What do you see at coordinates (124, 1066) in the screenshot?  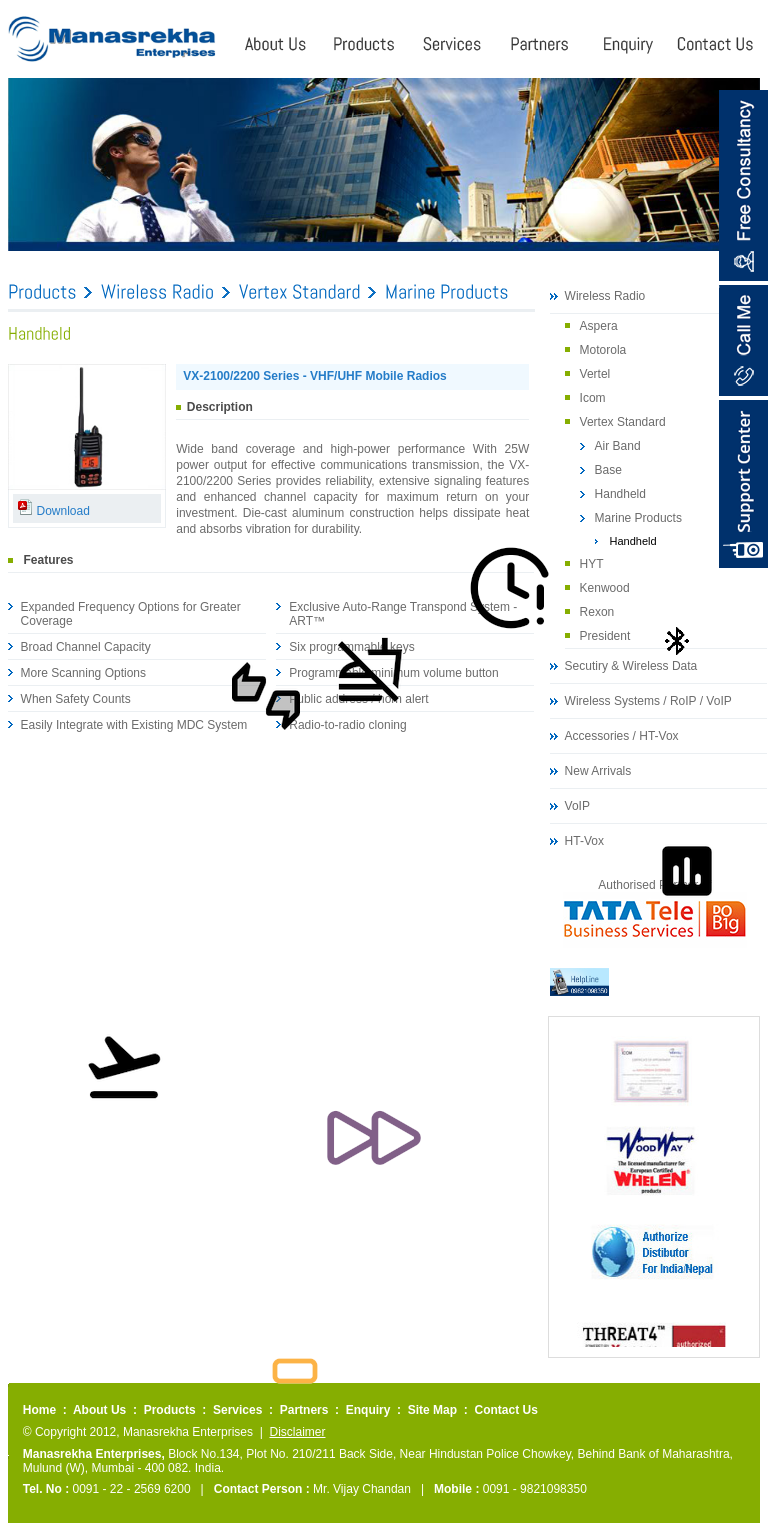 I see `view flight departure information` at bounding box center [124, 1066].